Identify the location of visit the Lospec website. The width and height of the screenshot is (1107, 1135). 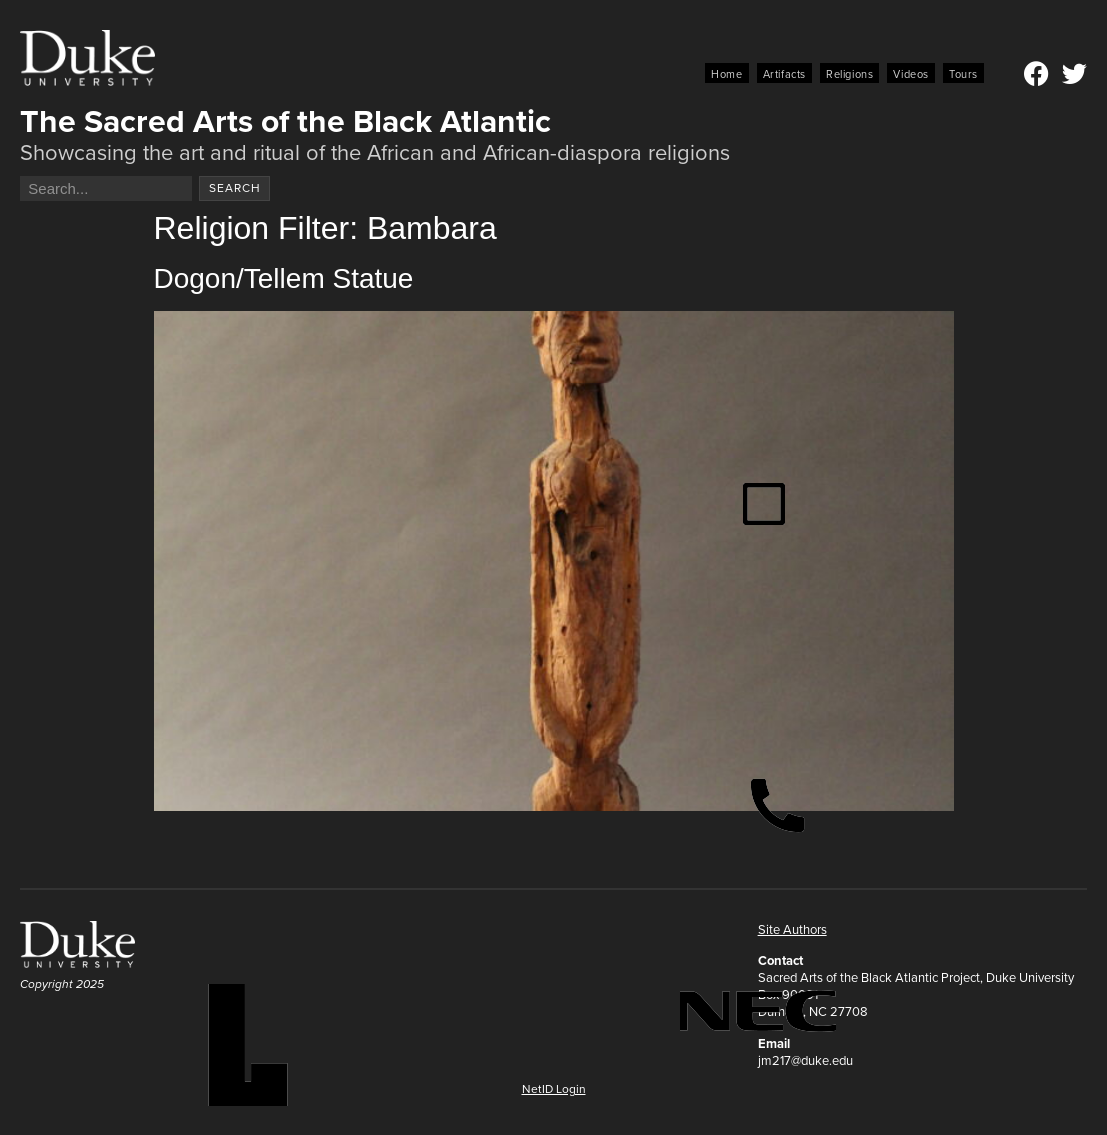
(248, 1045).